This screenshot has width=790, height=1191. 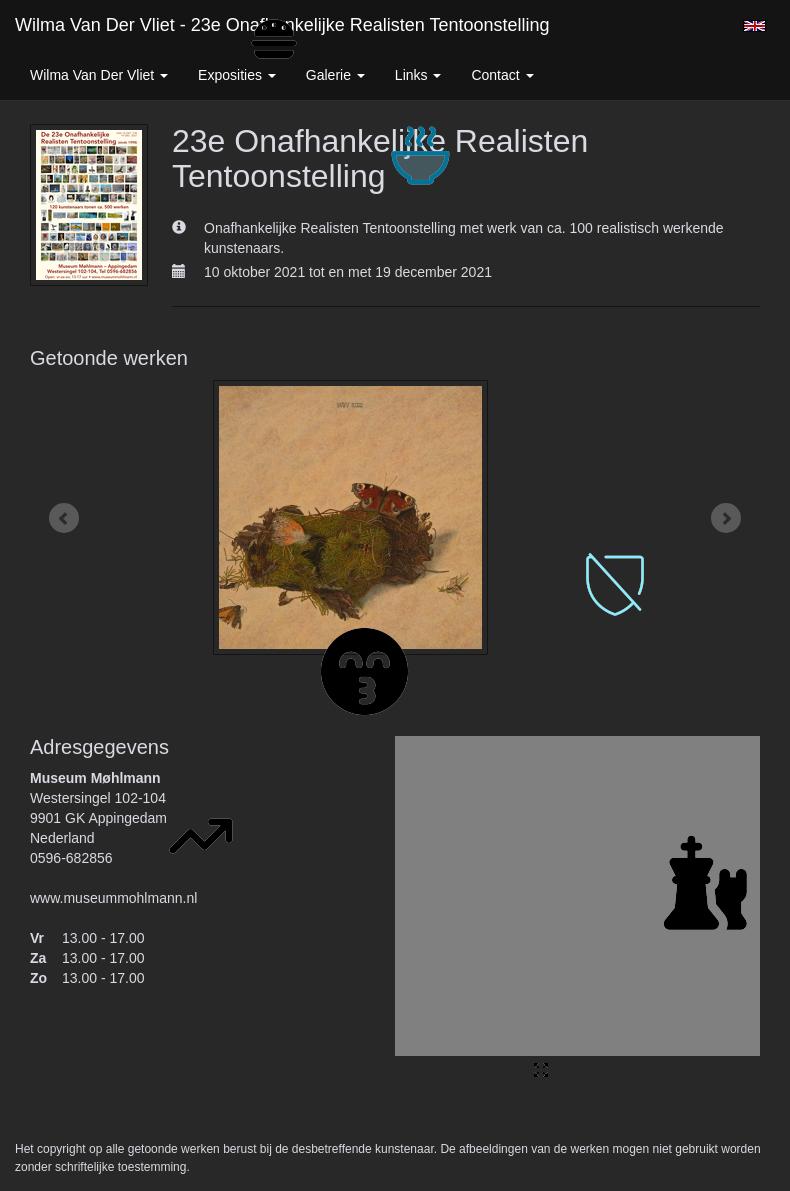 I want to click on play chess game, so click(x=702, y=885).